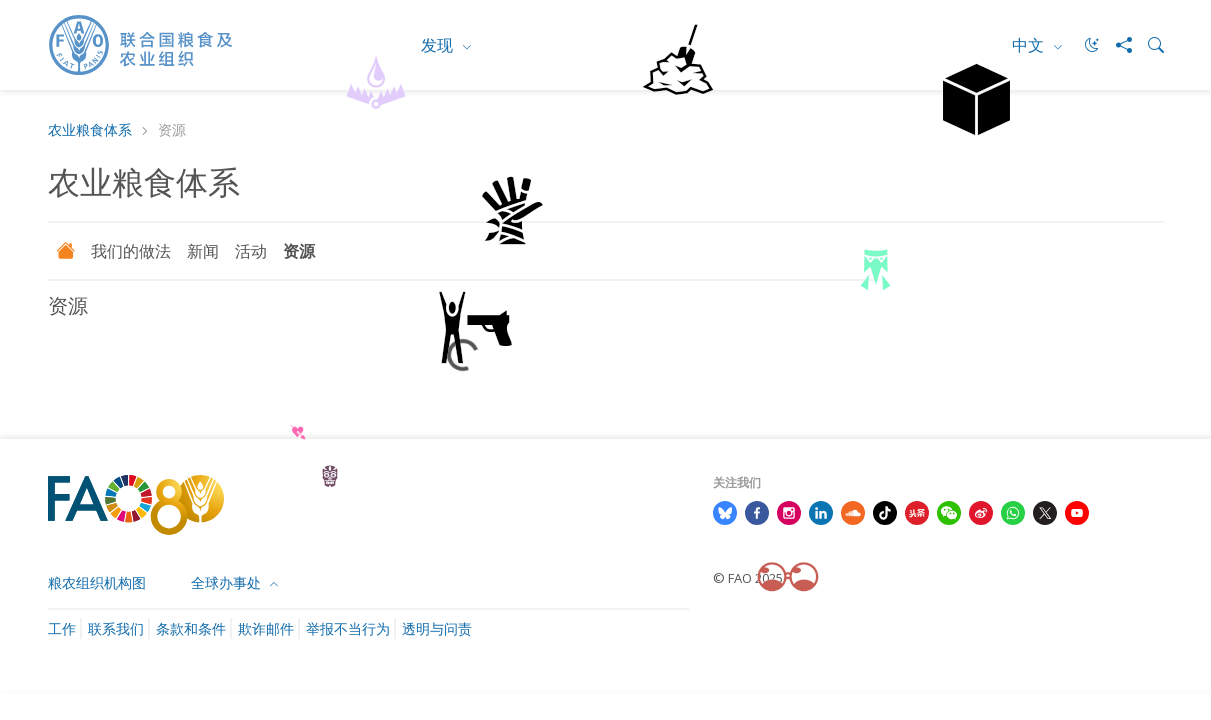 This screenshot has width=1211, height=720. Describe the element at coordinates (330, 476) in the screenshot. I see `día de los muertos themed game element or decoration` at that location.